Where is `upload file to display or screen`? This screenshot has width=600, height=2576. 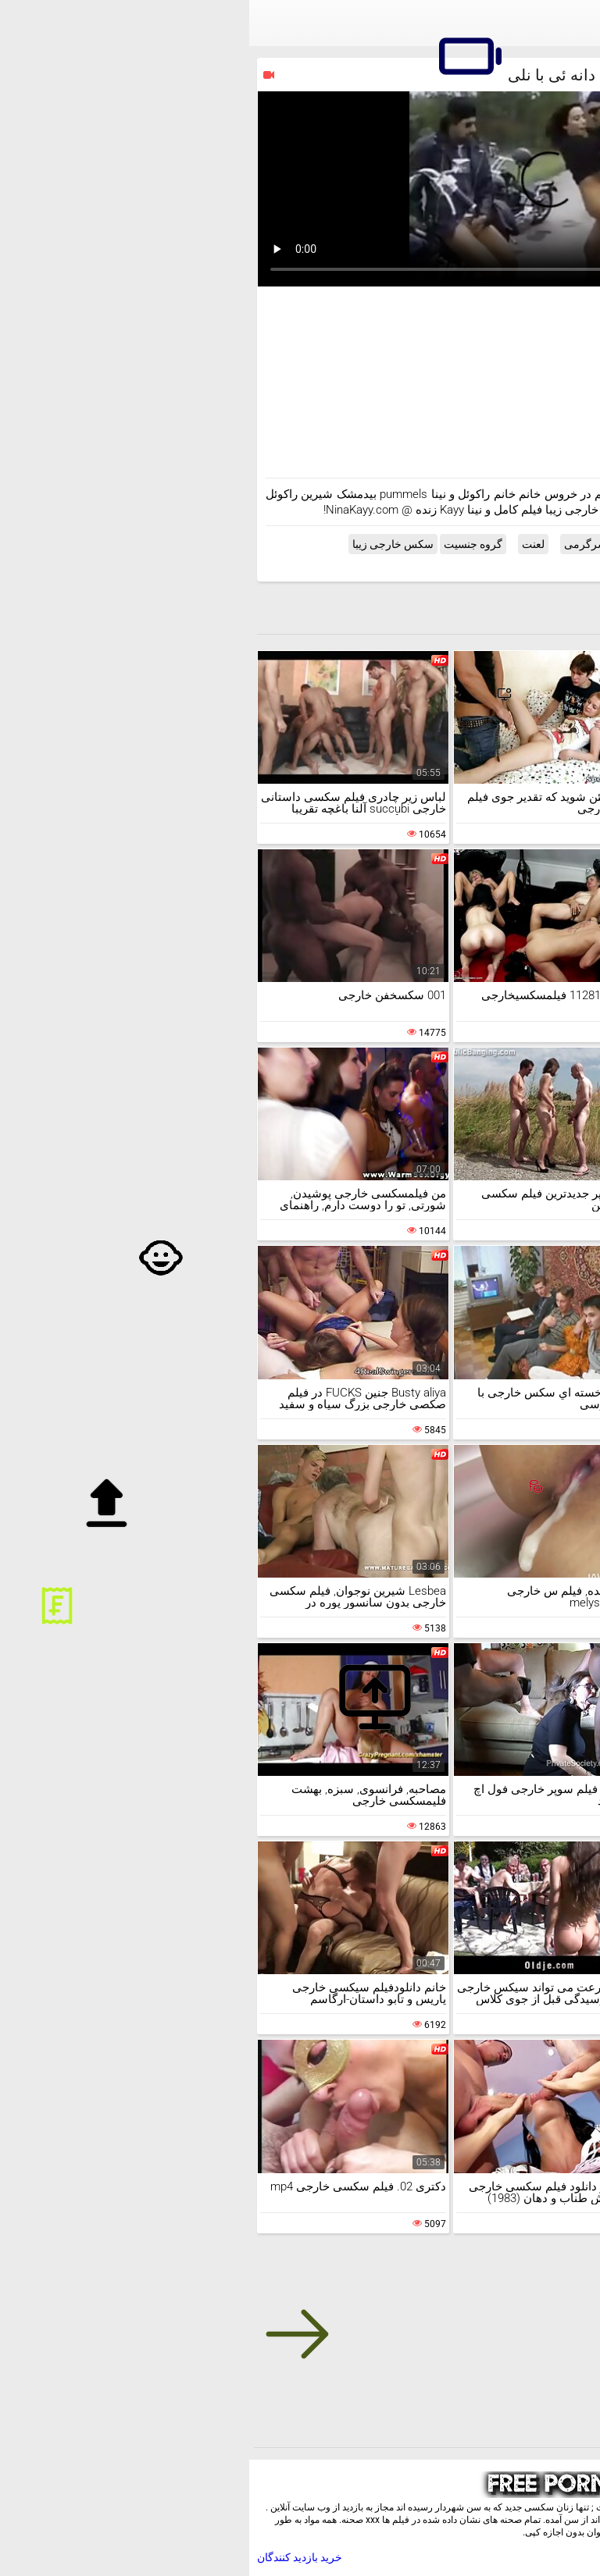 upload file to display or screen is located at coordinates (375, 1697).